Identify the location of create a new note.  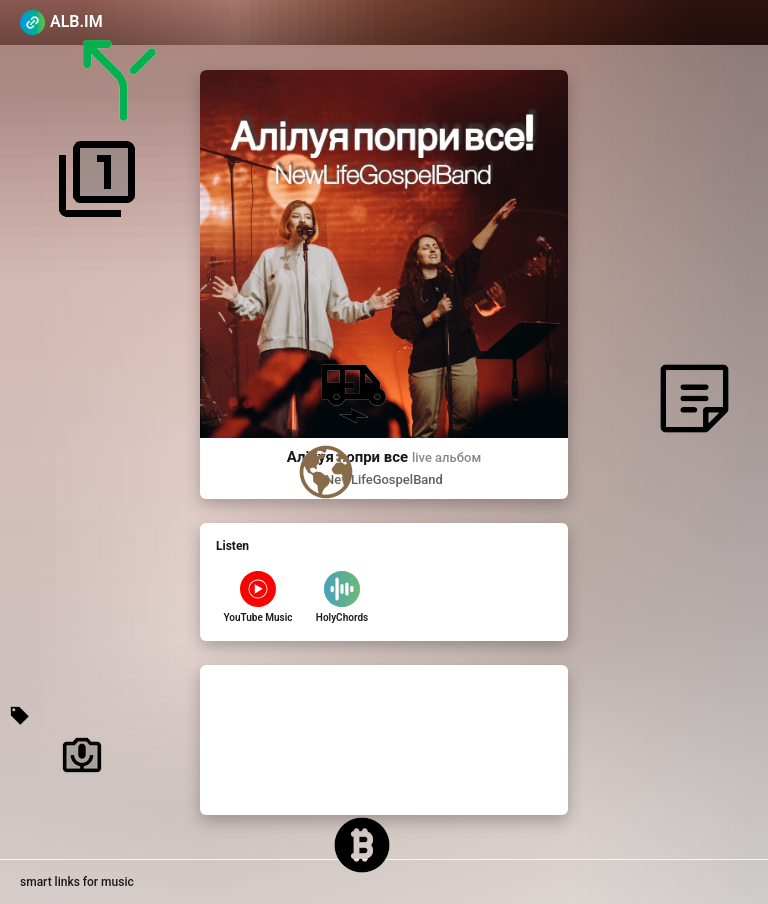
(694, 398).